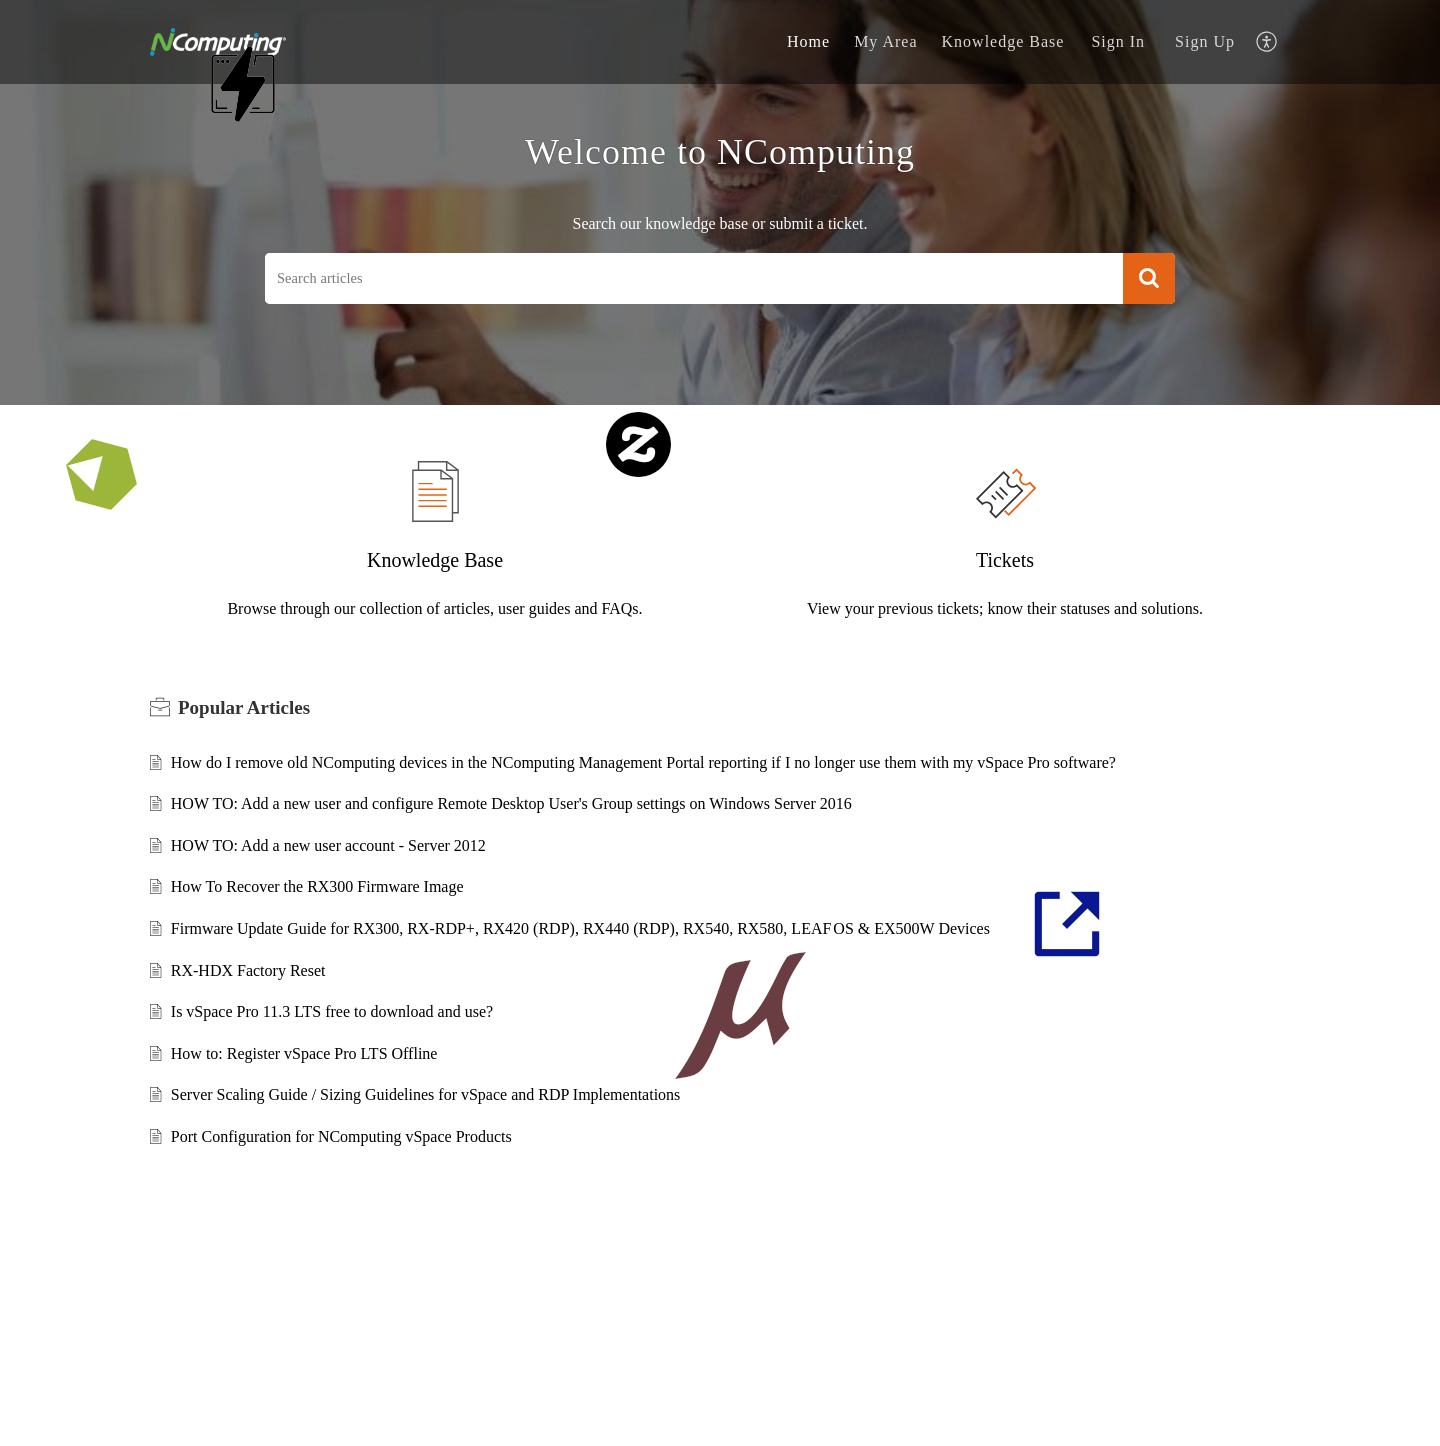  I want to click on open MicroStation application, so click(740, 1015).